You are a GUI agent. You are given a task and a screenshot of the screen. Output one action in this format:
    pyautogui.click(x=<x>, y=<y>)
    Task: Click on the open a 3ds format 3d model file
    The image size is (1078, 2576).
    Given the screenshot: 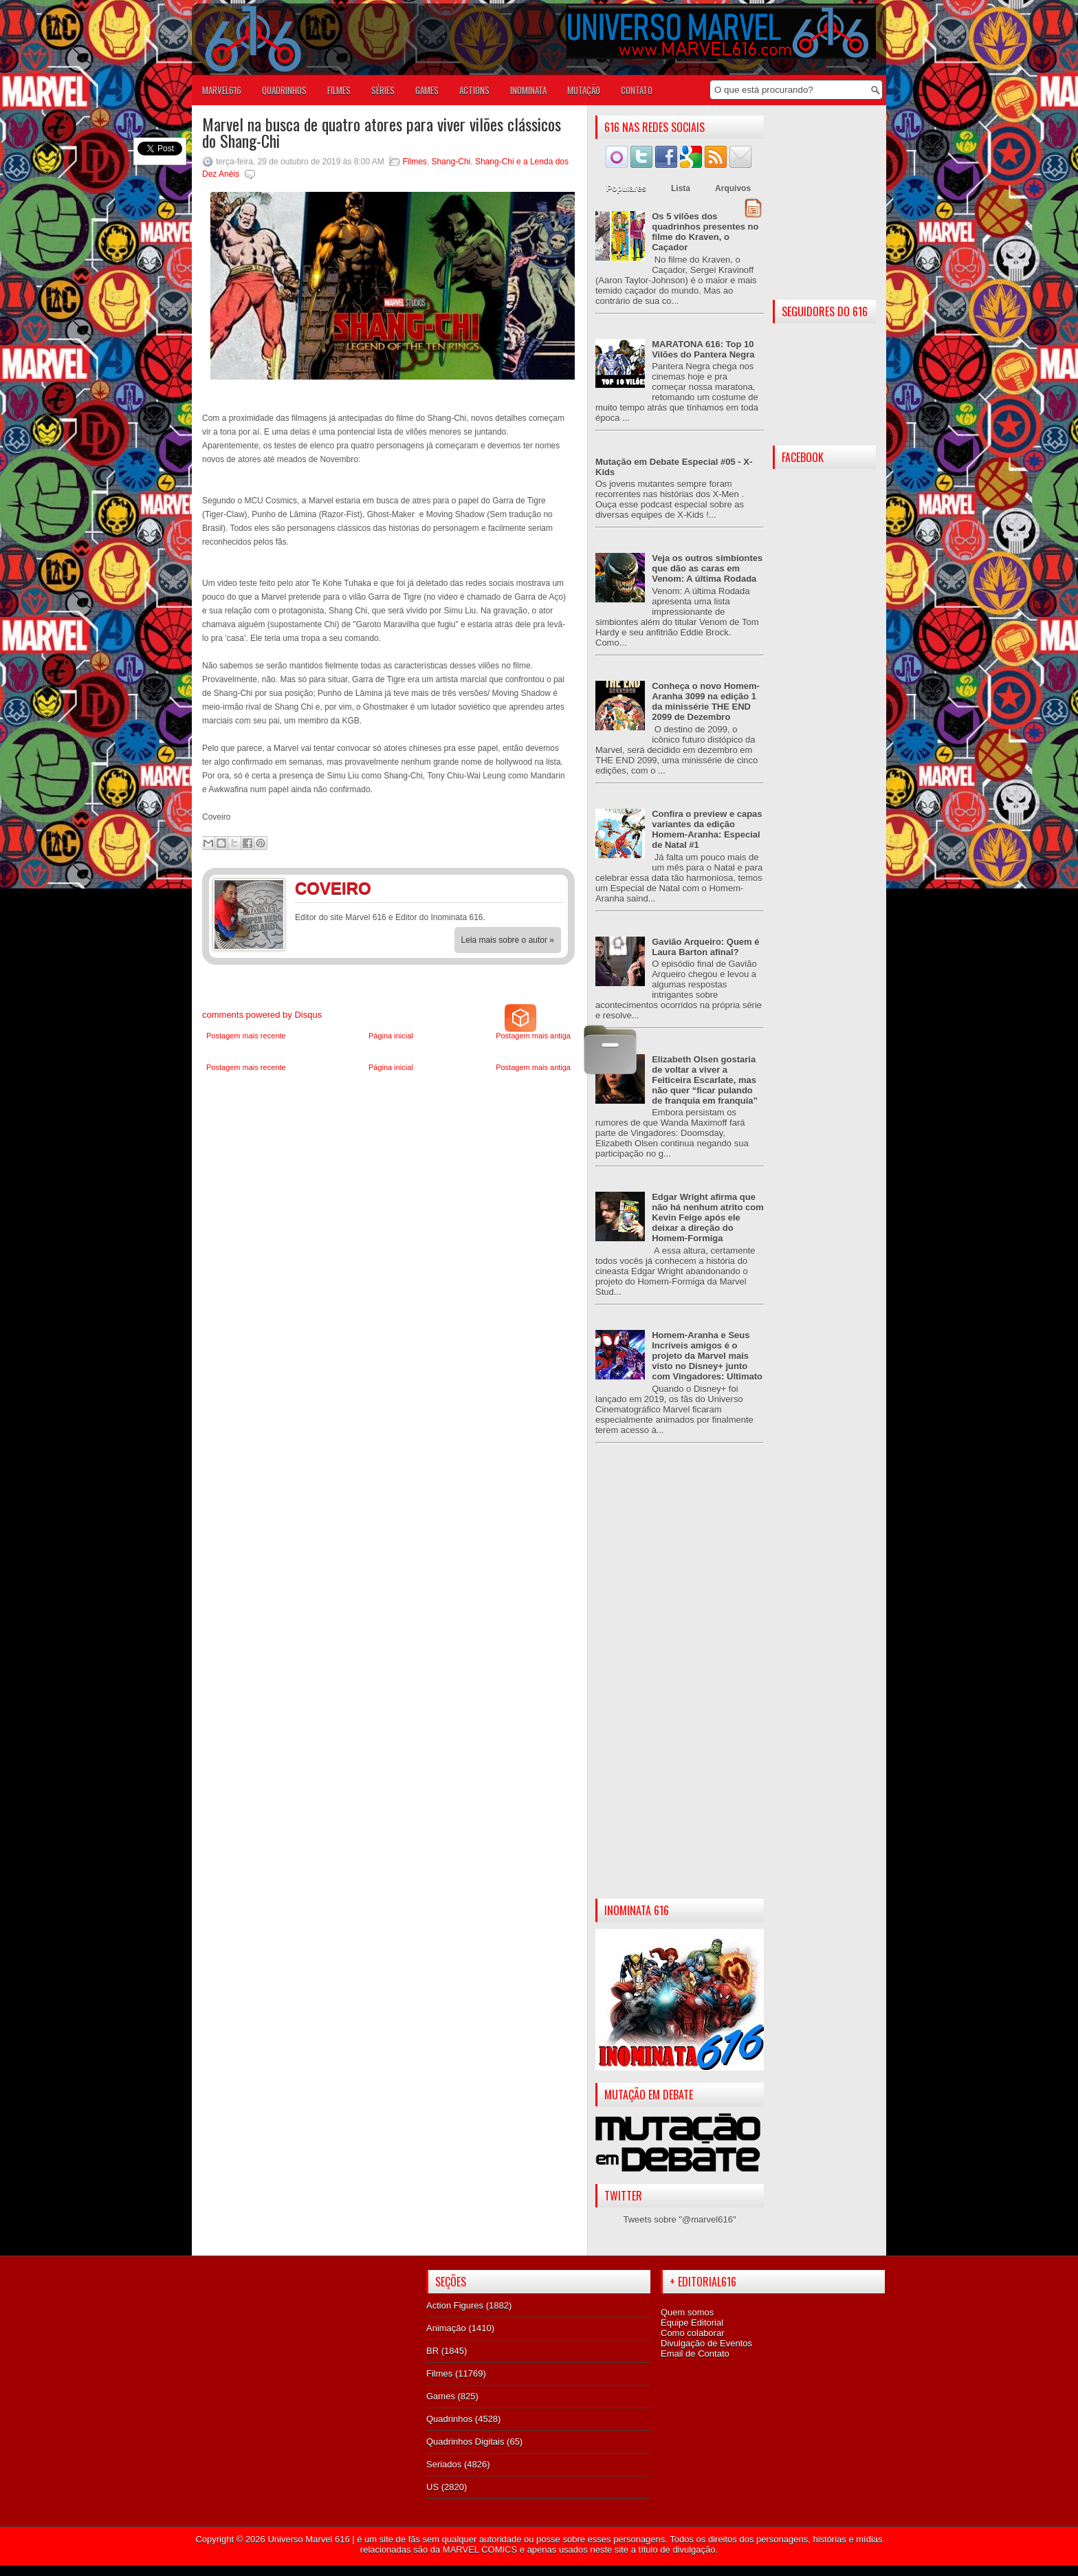 What is the action you would take?
    pyautogui.click(x=520, y=1017)
    